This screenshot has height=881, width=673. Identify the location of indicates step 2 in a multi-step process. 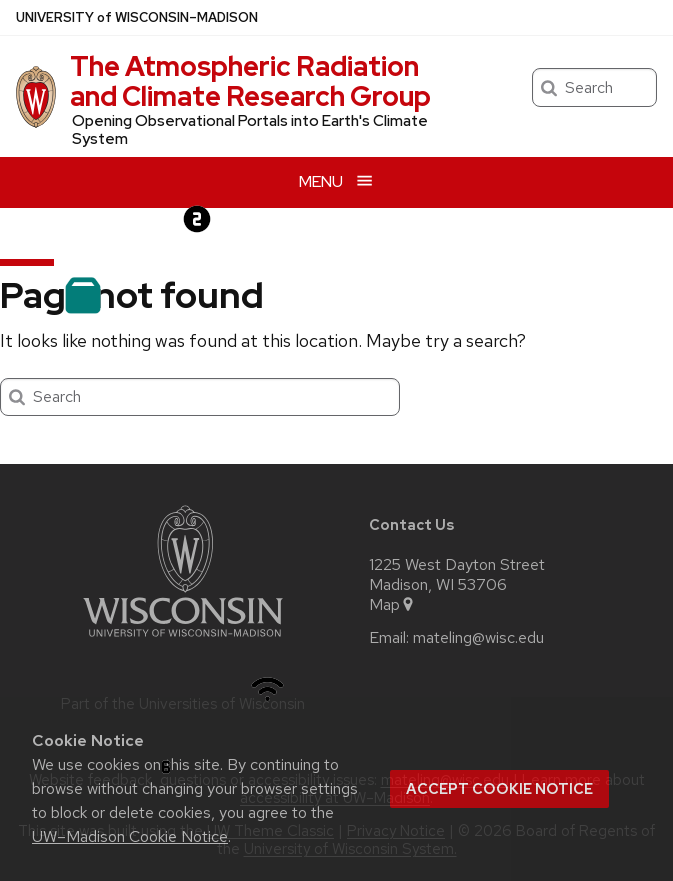
(197, 219).